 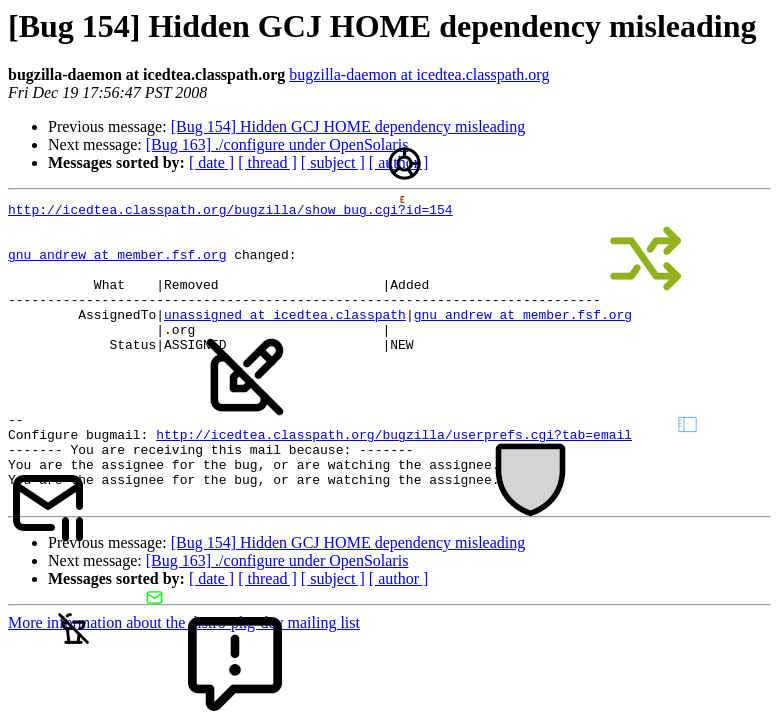 What do you see at coordinates (245, 377) in the screenshot?
I see `editing is disabled or unavailable` at bounding box center [245, 377].